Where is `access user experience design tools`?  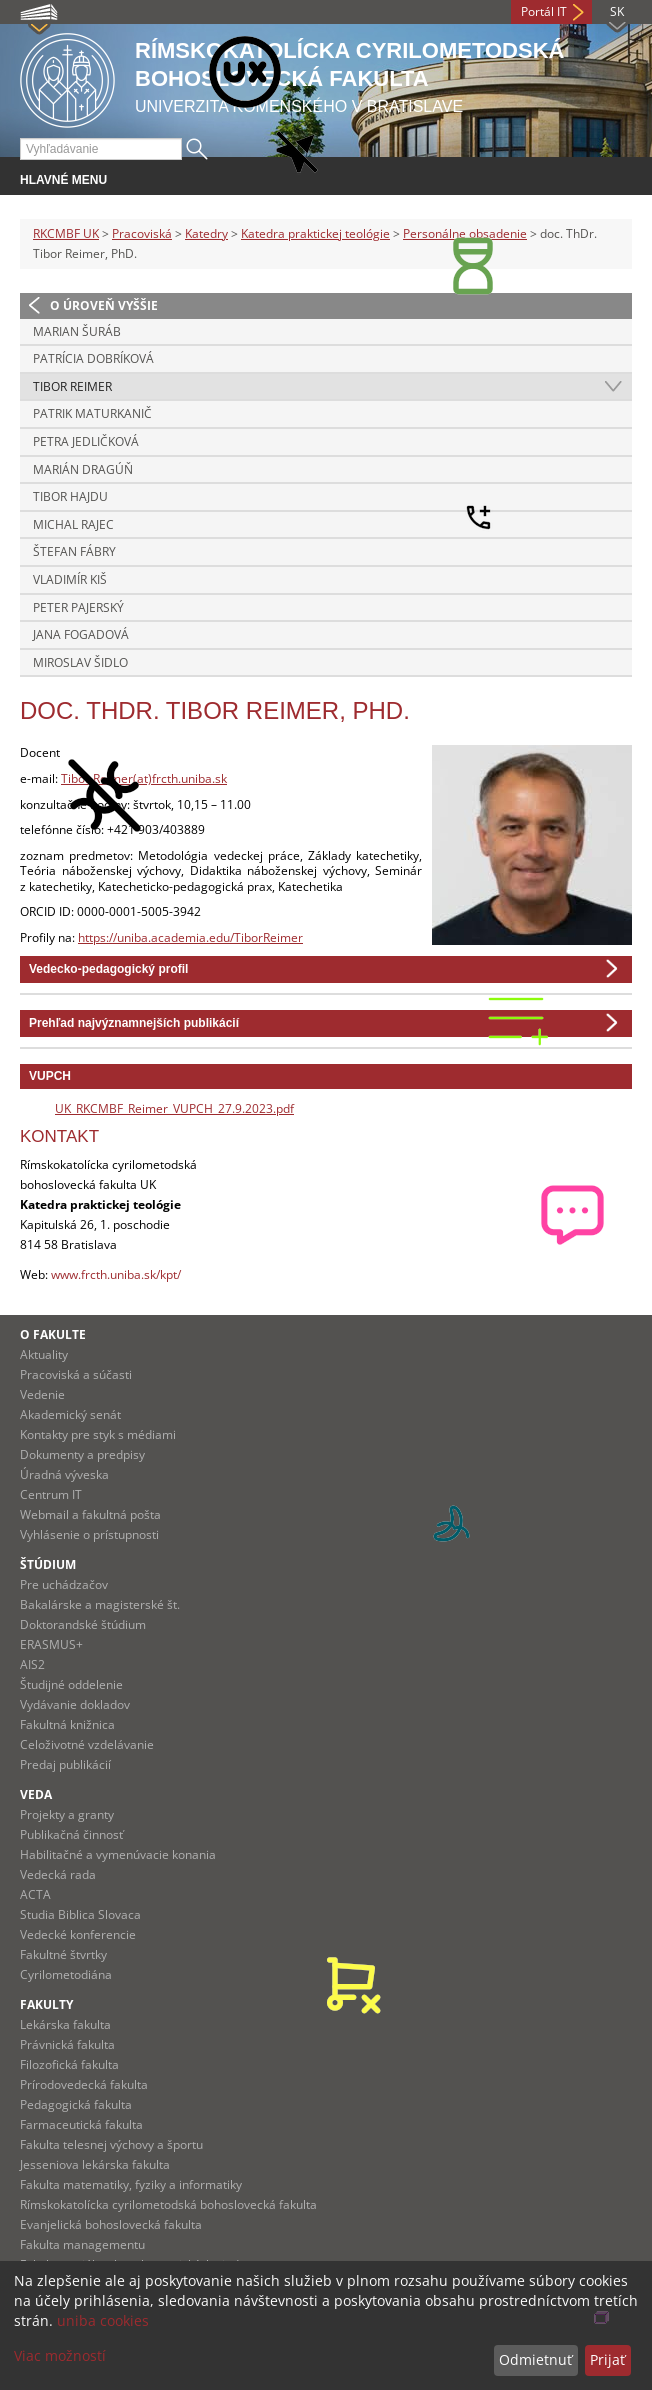
access user experience design tools is located at coordinates (245, 72).